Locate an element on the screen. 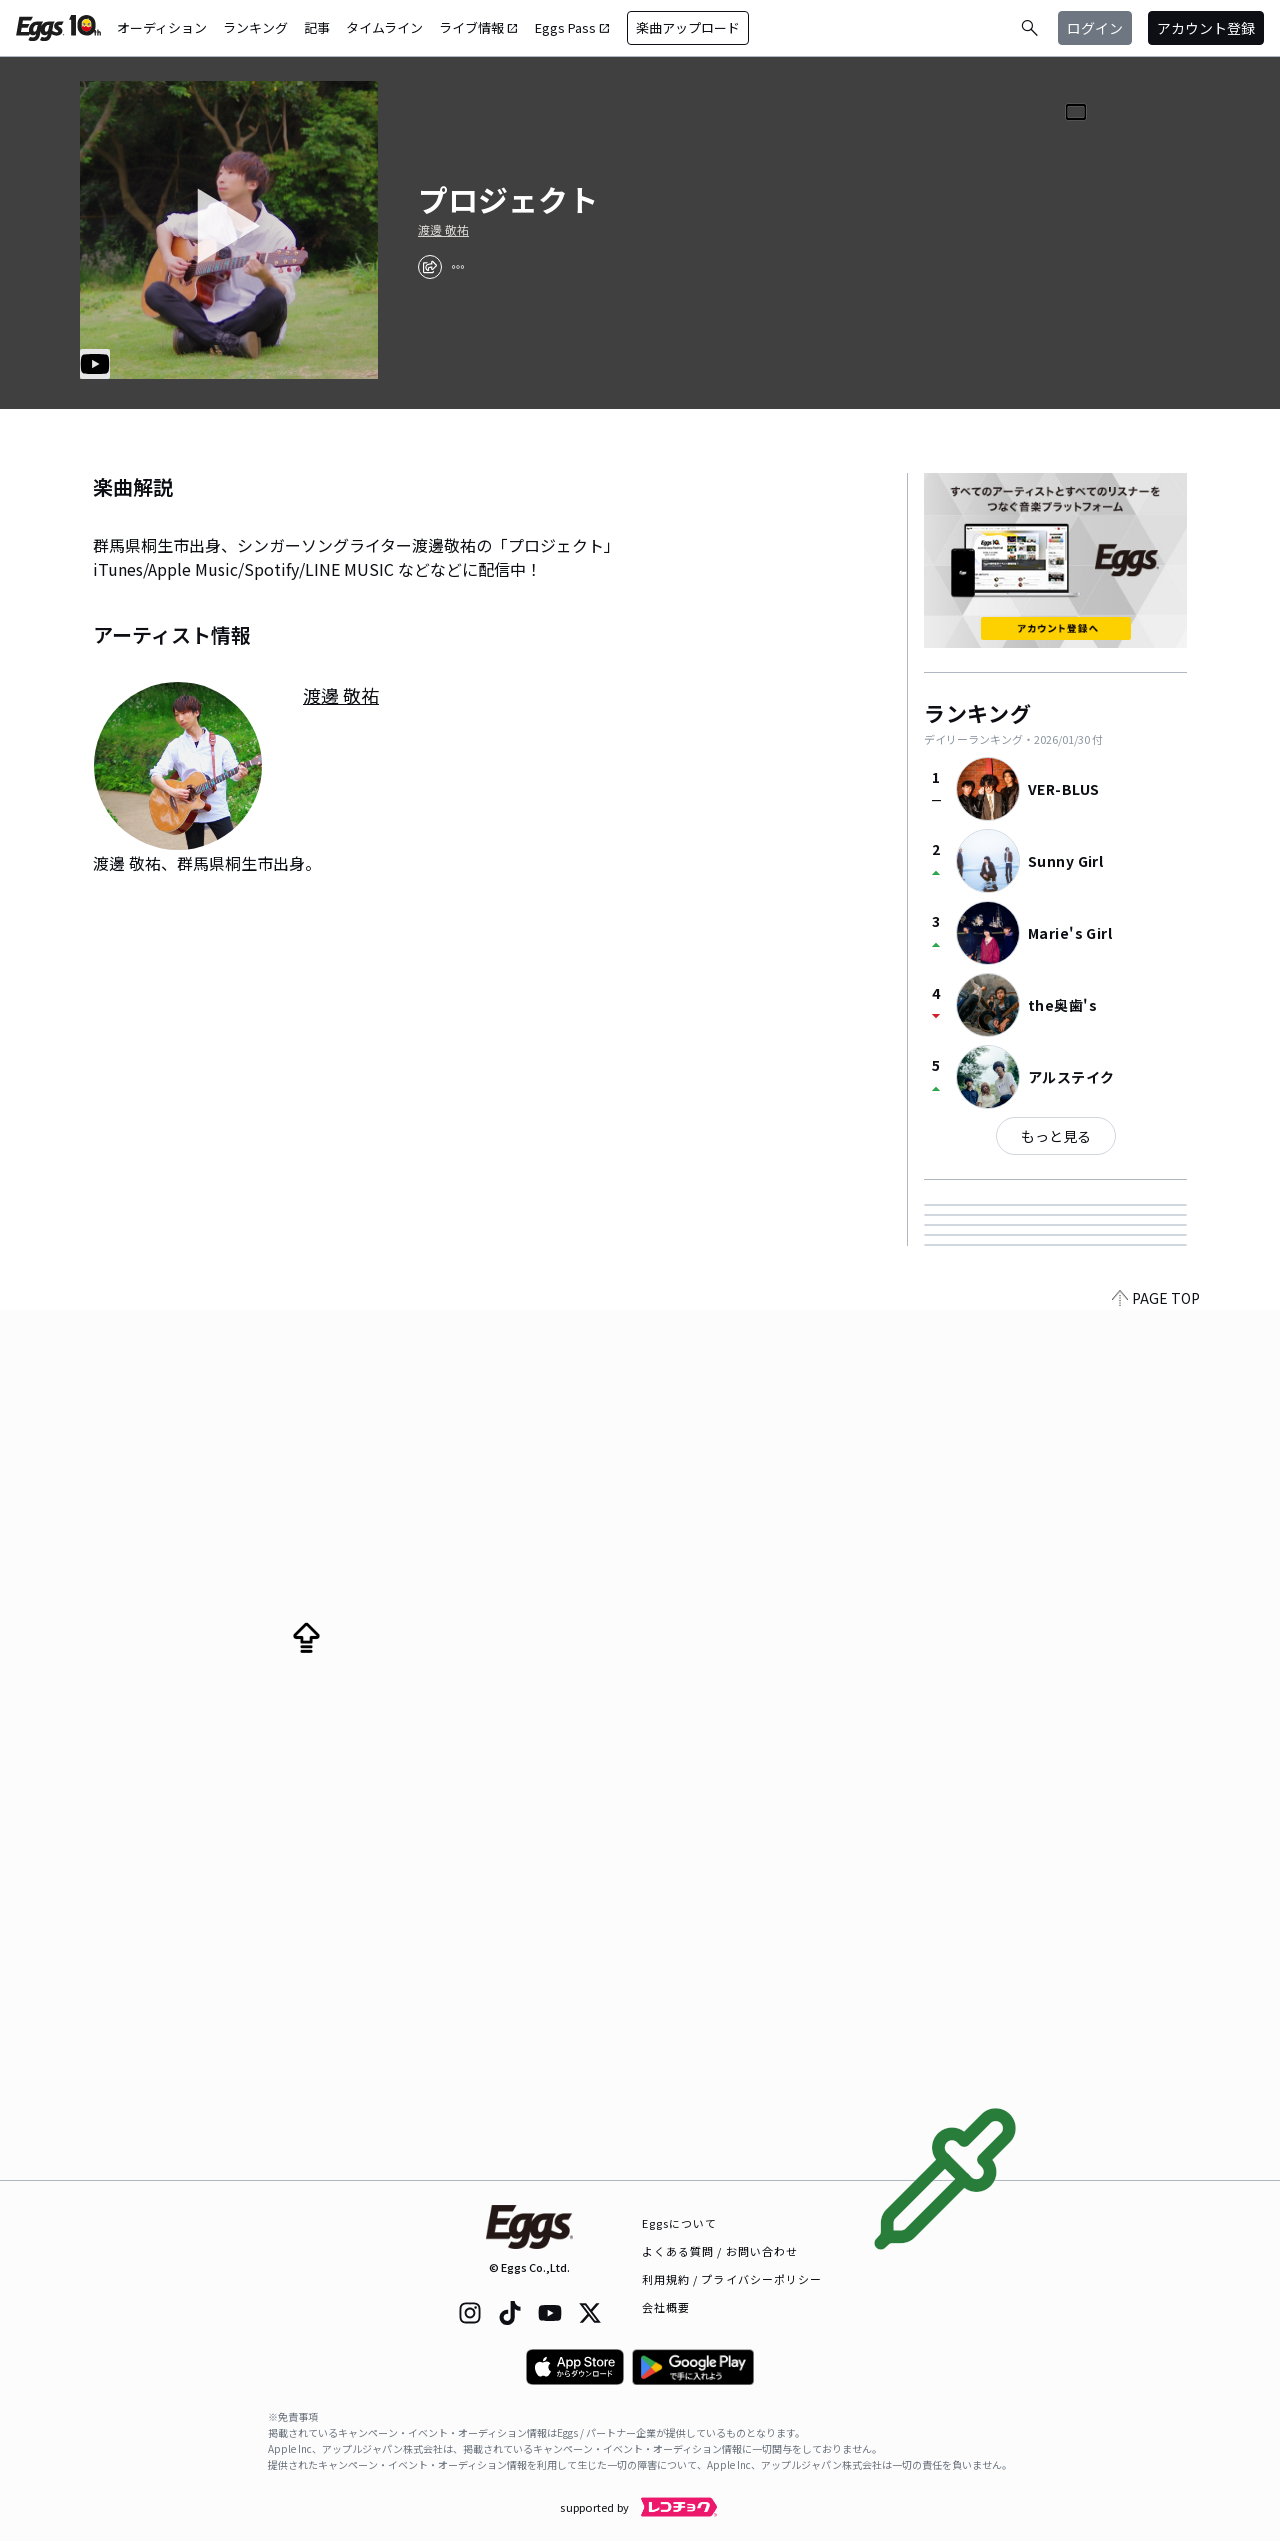 The height and width of the screenshot is (2541, 1280). crop image to landscape orientation is located at coordinates (1076, 112).